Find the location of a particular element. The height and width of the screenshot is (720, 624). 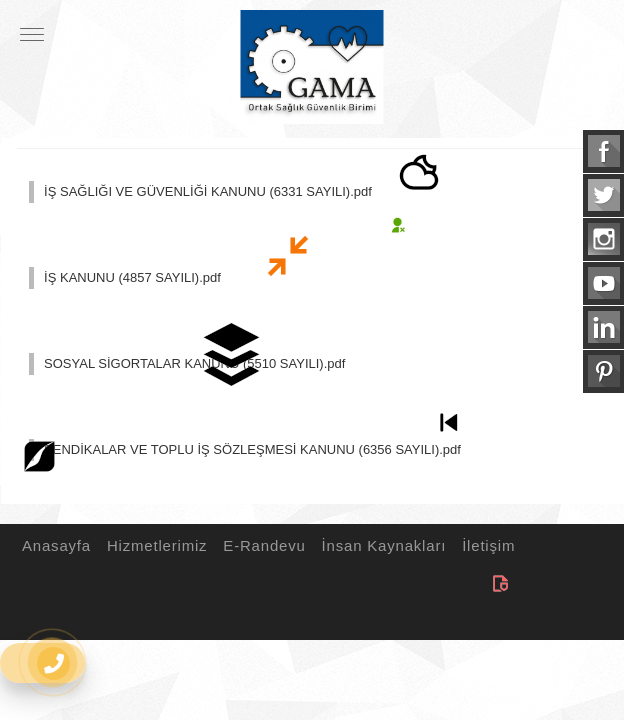

collapse or minimize expanded content is located at coordinates (288, 256).